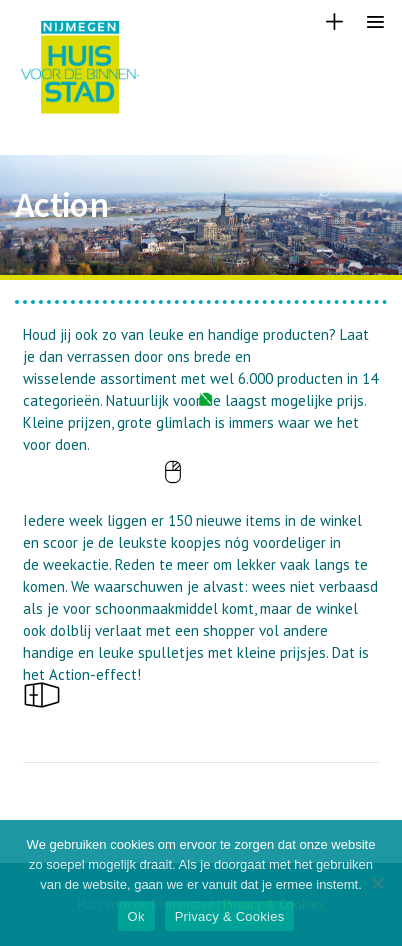 The height and width of the screenshot is (946, 402). I want to click on view shipping or freight details, so click(42, 695).